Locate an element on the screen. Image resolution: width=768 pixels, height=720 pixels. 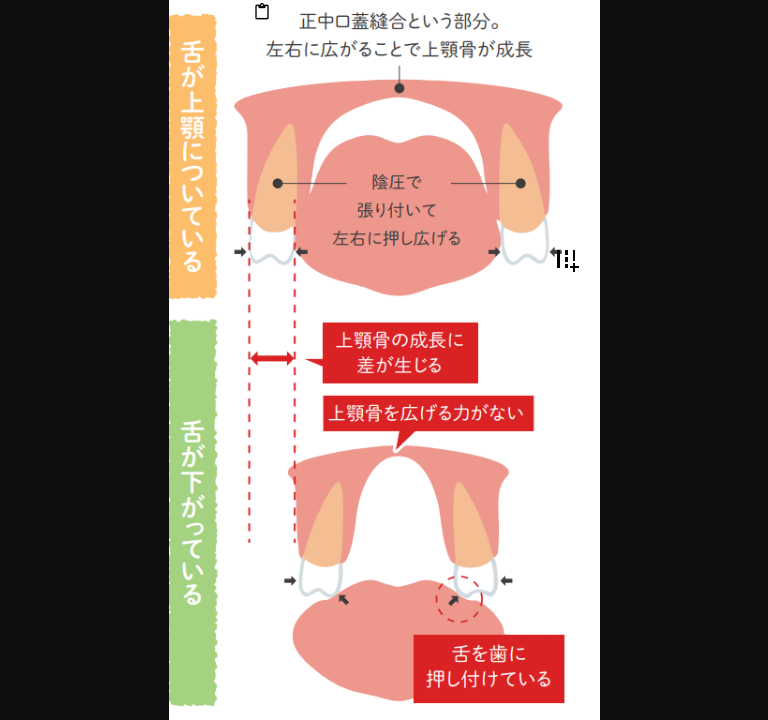
add a new road to the map is located at coordinates (566, 259).